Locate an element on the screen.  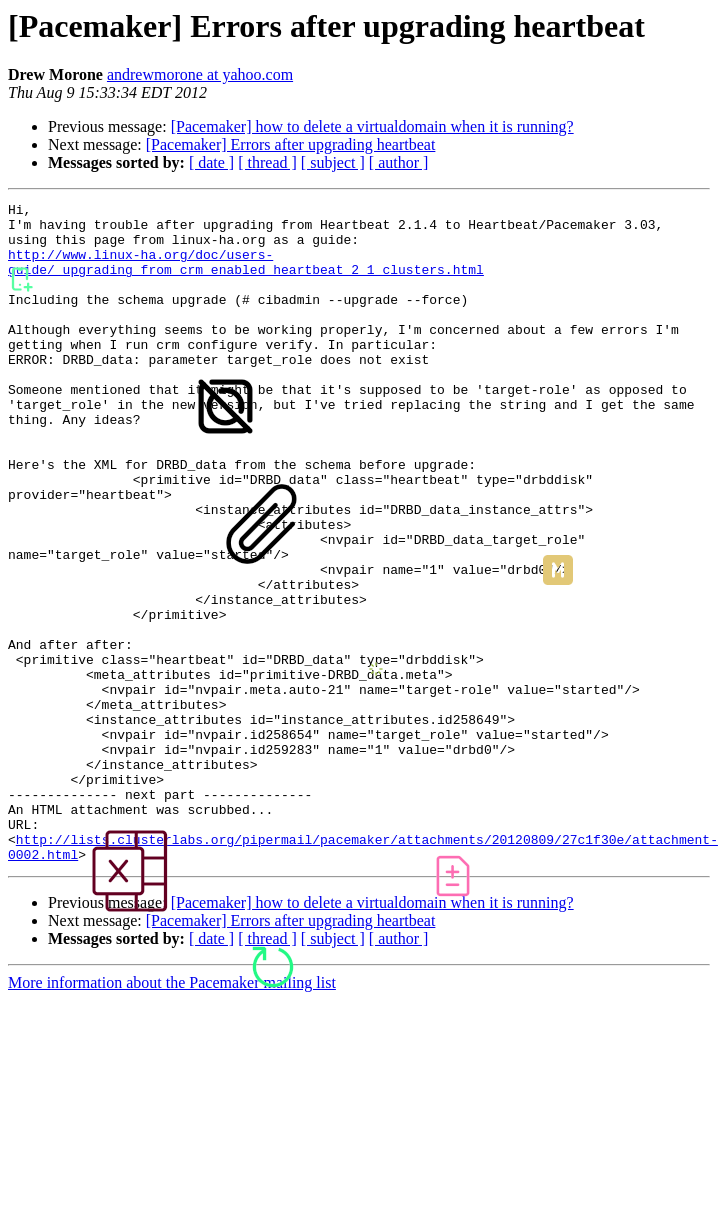
indicates medium size option is located at coordinates (558, 570).